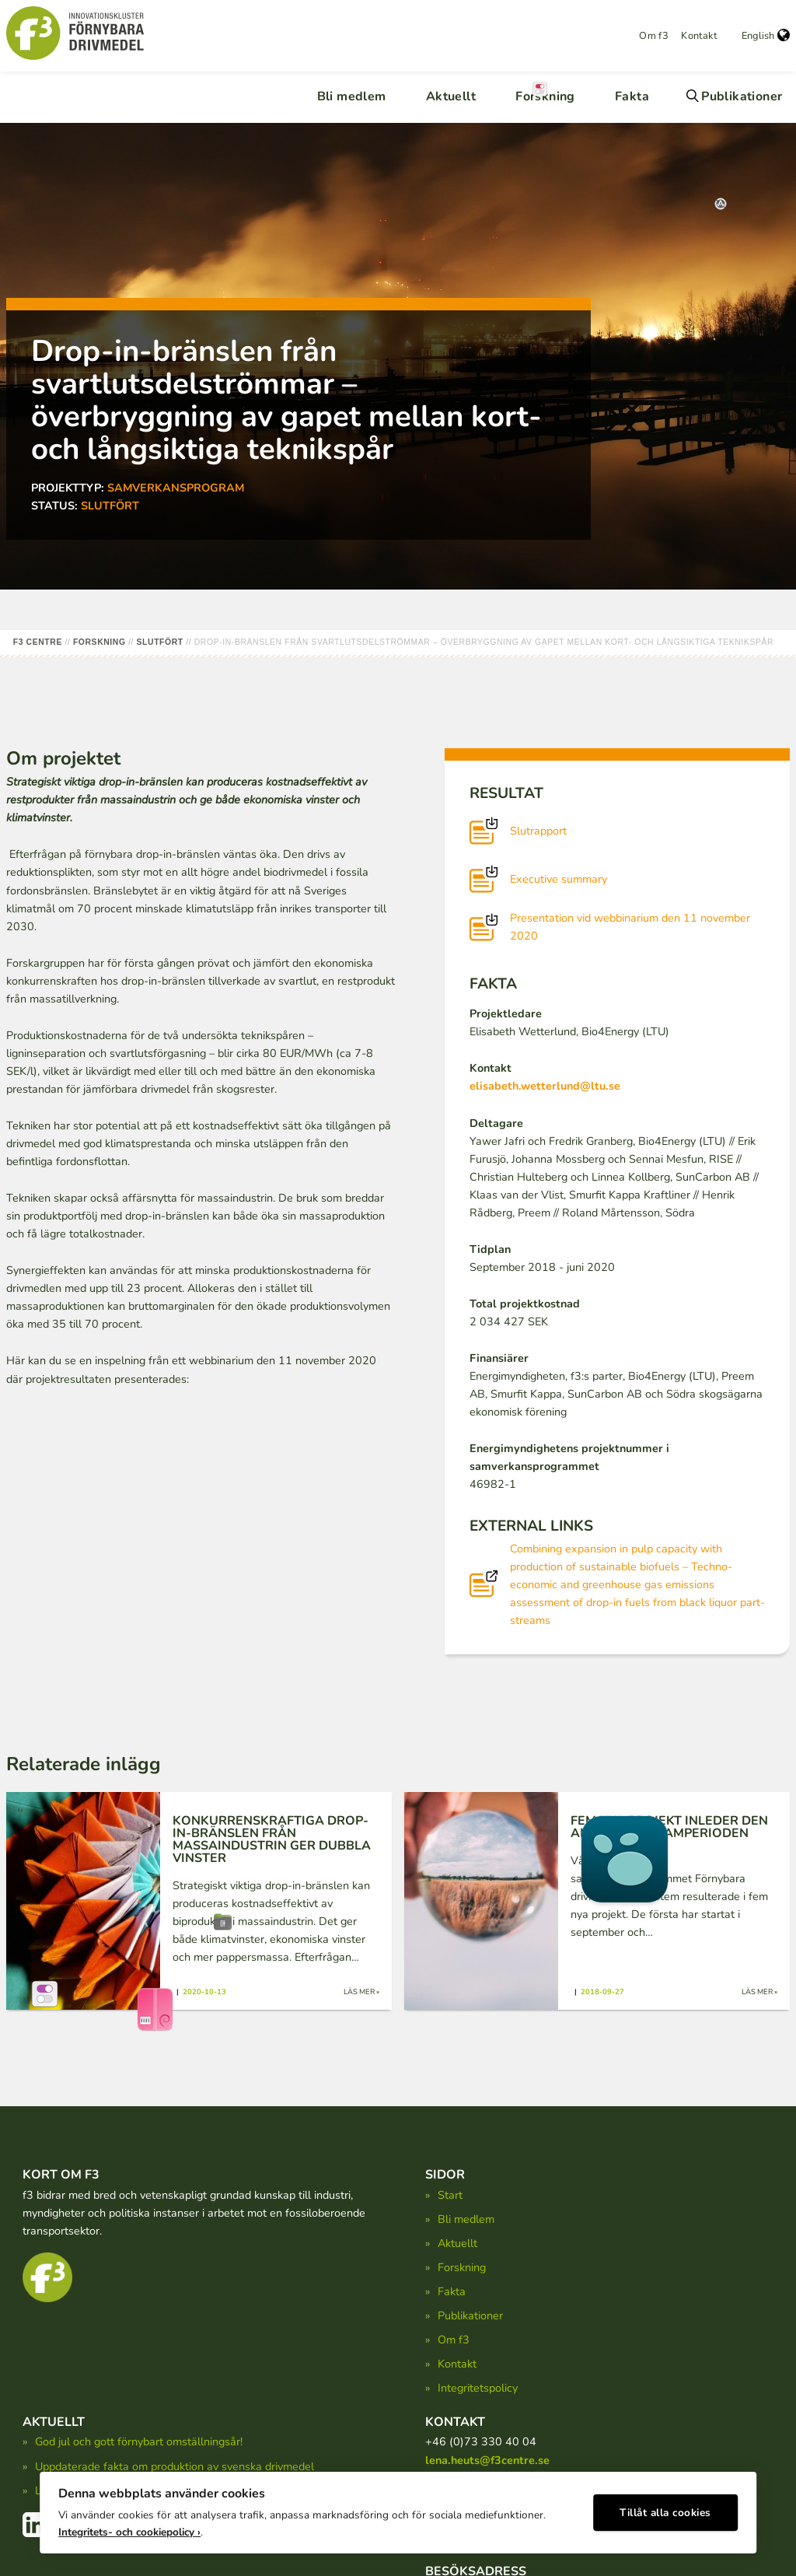  Describe the element at coordinates (44, 1993) in the screenshot. I see `open gnome tweaks to customize desktop settings` at that location.